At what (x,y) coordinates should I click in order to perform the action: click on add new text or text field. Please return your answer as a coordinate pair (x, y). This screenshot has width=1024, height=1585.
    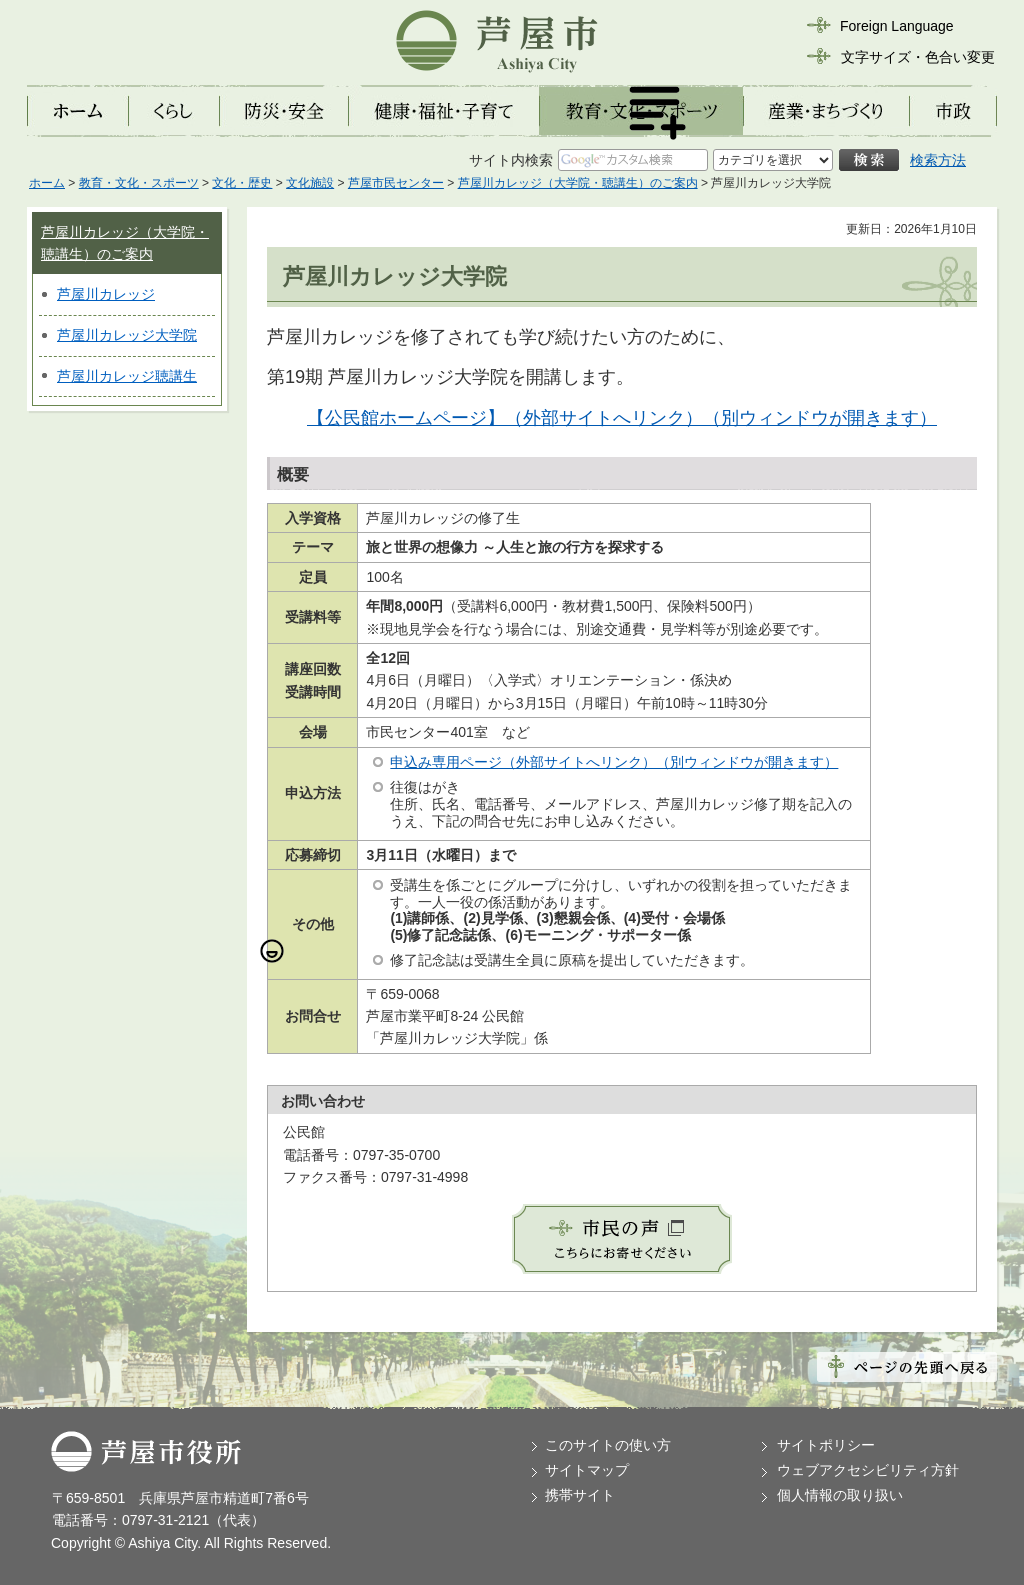
    Looking at the image, I should click on (654, 108).